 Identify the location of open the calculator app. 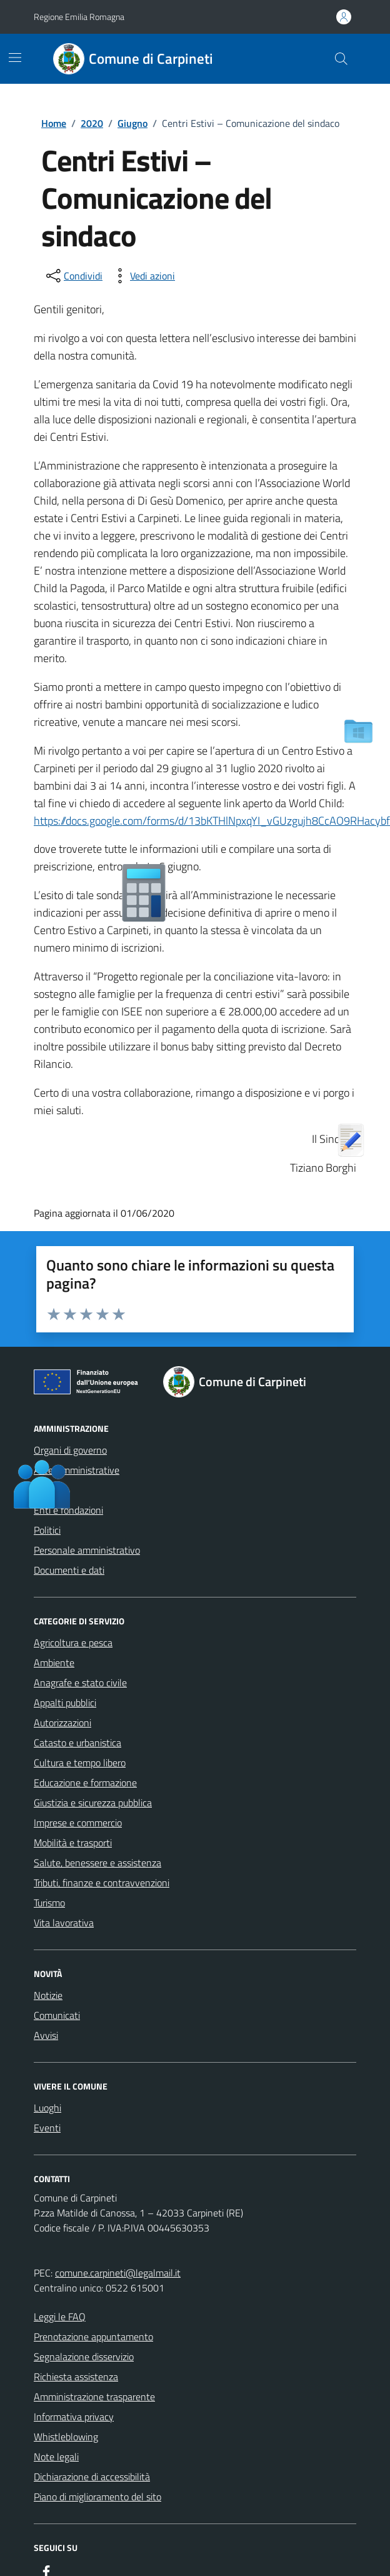
(144, 893).